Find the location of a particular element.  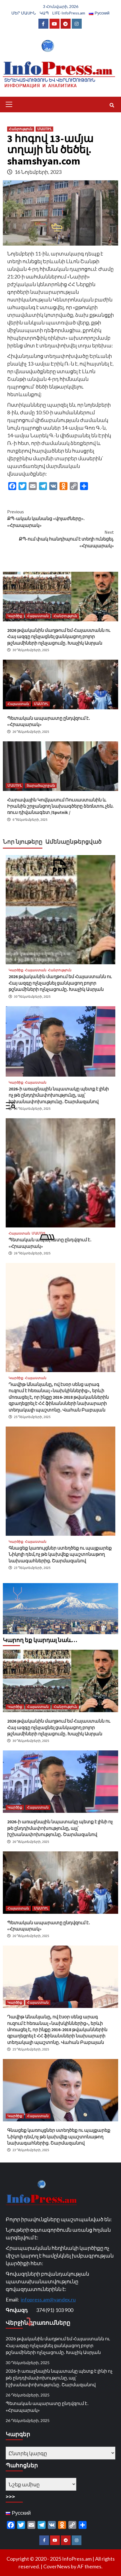

copy or share a link is located at coordinates (47, 195).